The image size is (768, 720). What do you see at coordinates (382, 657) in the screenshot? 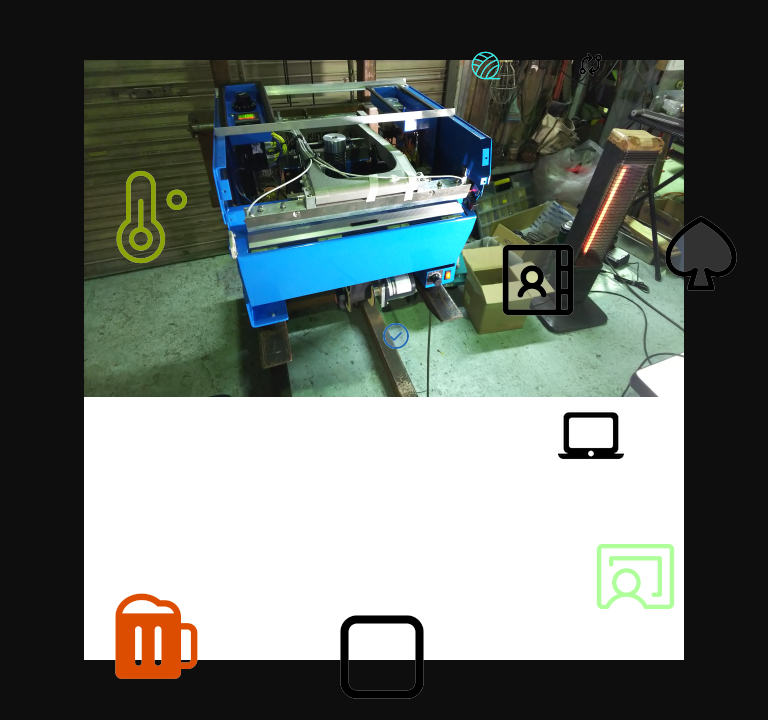
I see `indicates tumble dry setting for laundry` at bounding box center [382, 657].